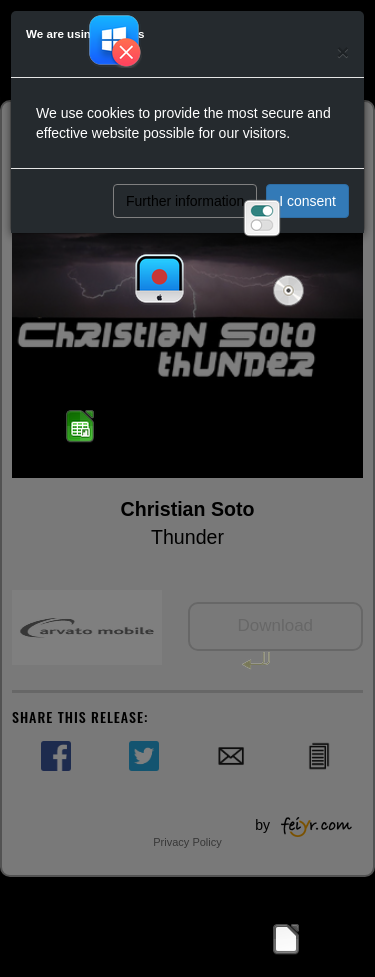 This screenshot has width=375, height=977. What do you see at coordinates (262, 218) in the screenshot?
I see `open unity tweak tool settings` at bounding box center [262, 218].